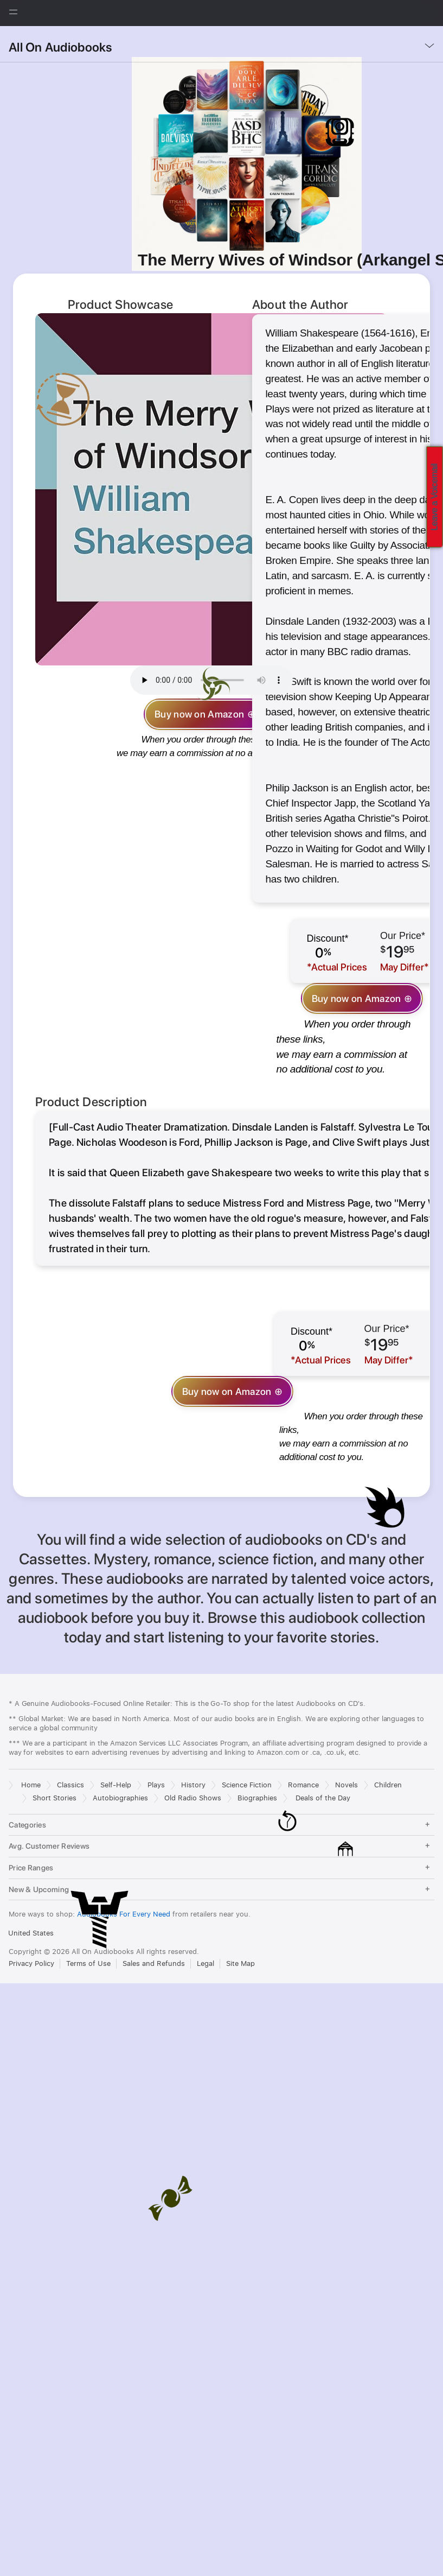 The image size is (443, 2576). What do you see at coordinates (213, 683) in the screenshot?
I see `activate health regeneration ability` at bounding box center [213, 683].